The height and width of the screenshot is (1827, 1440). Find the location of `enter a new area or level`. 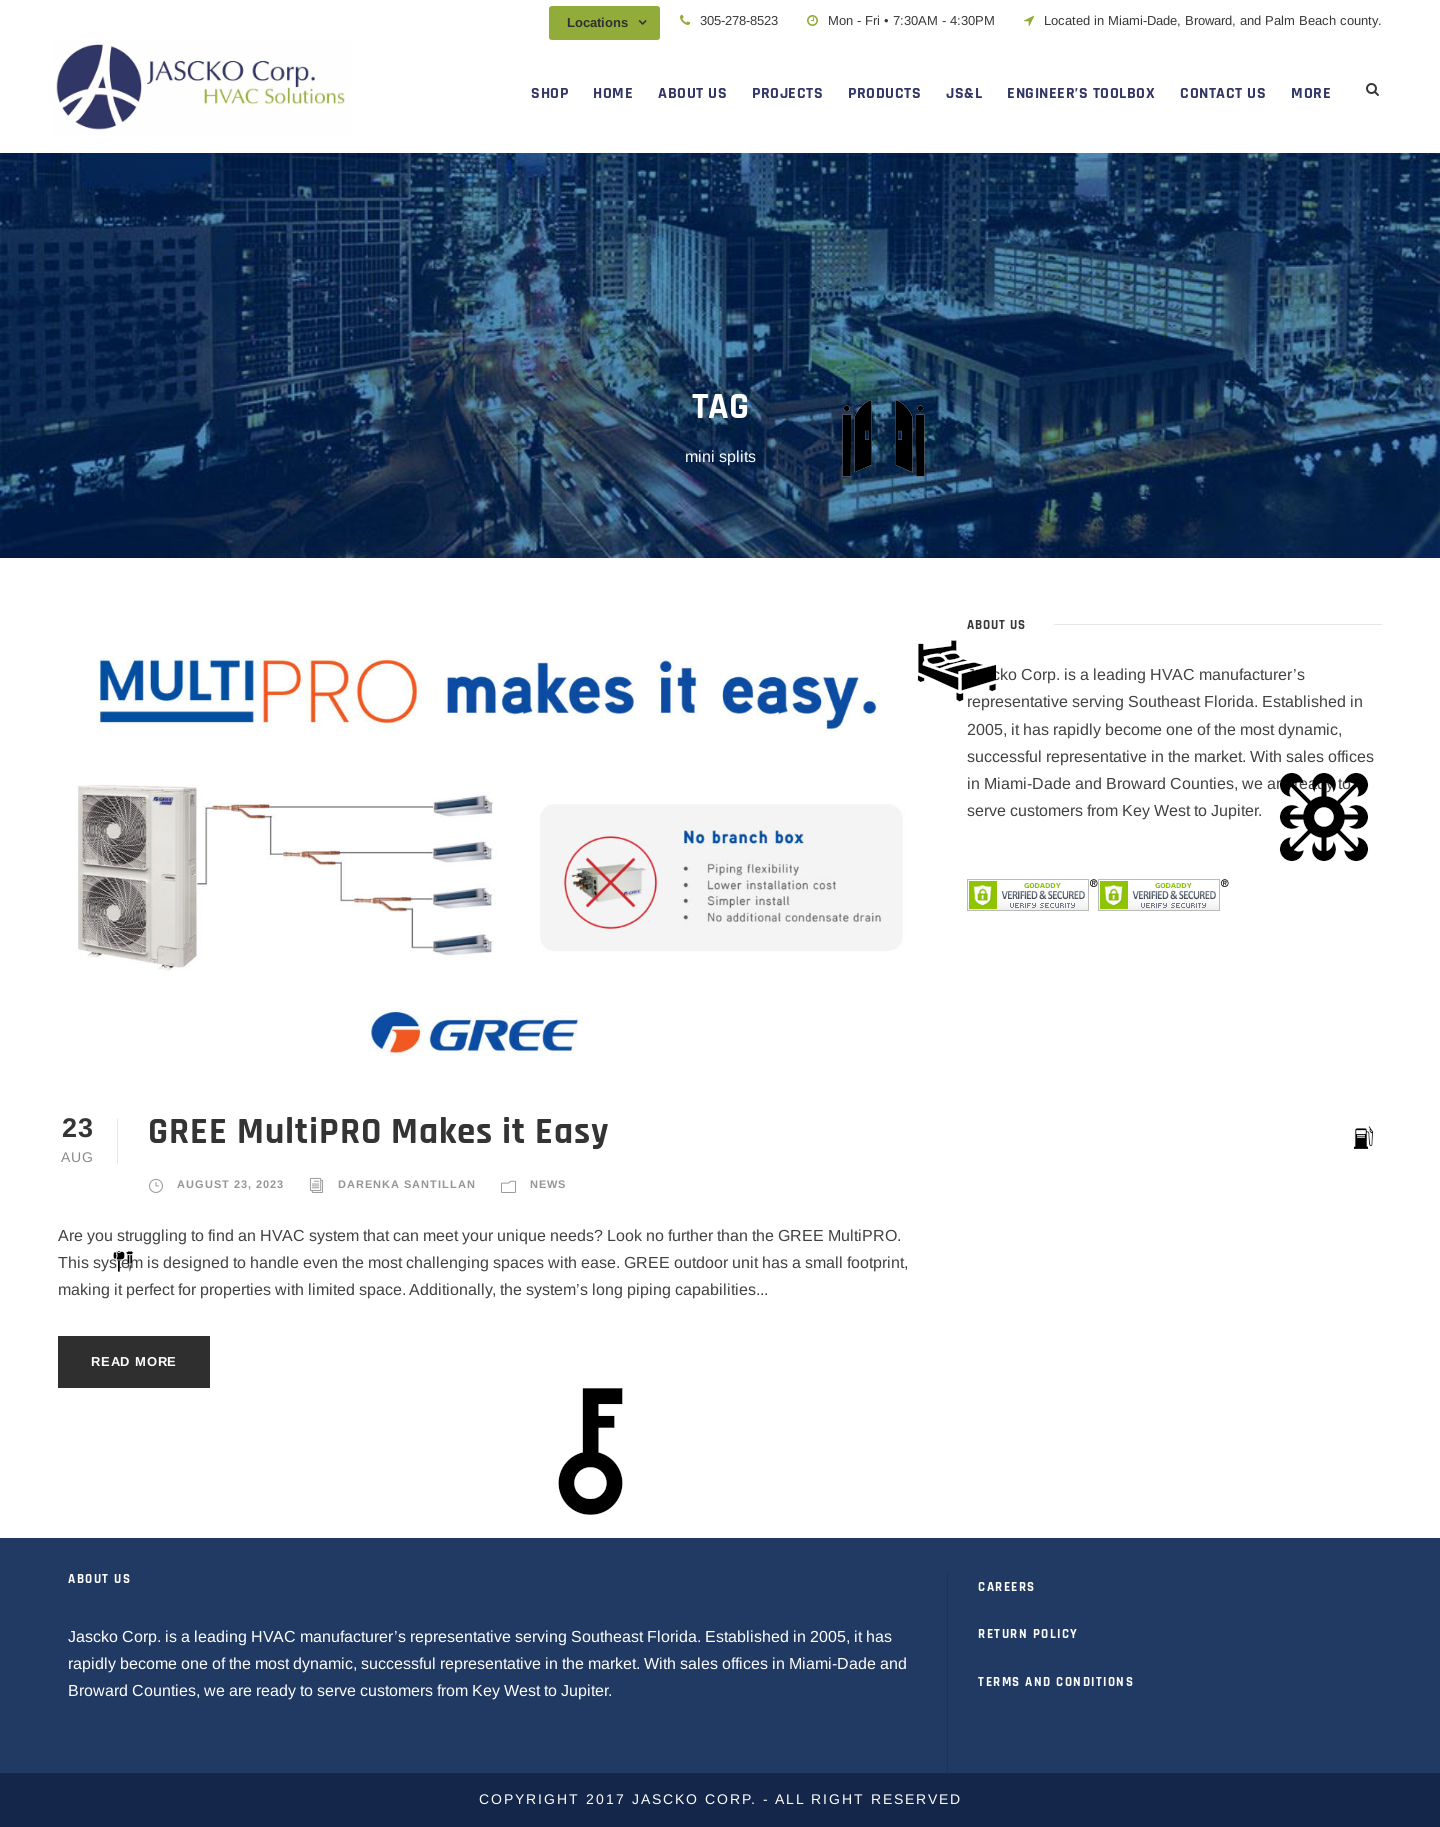

enter a new area or level is located at coordinates (883, 435).